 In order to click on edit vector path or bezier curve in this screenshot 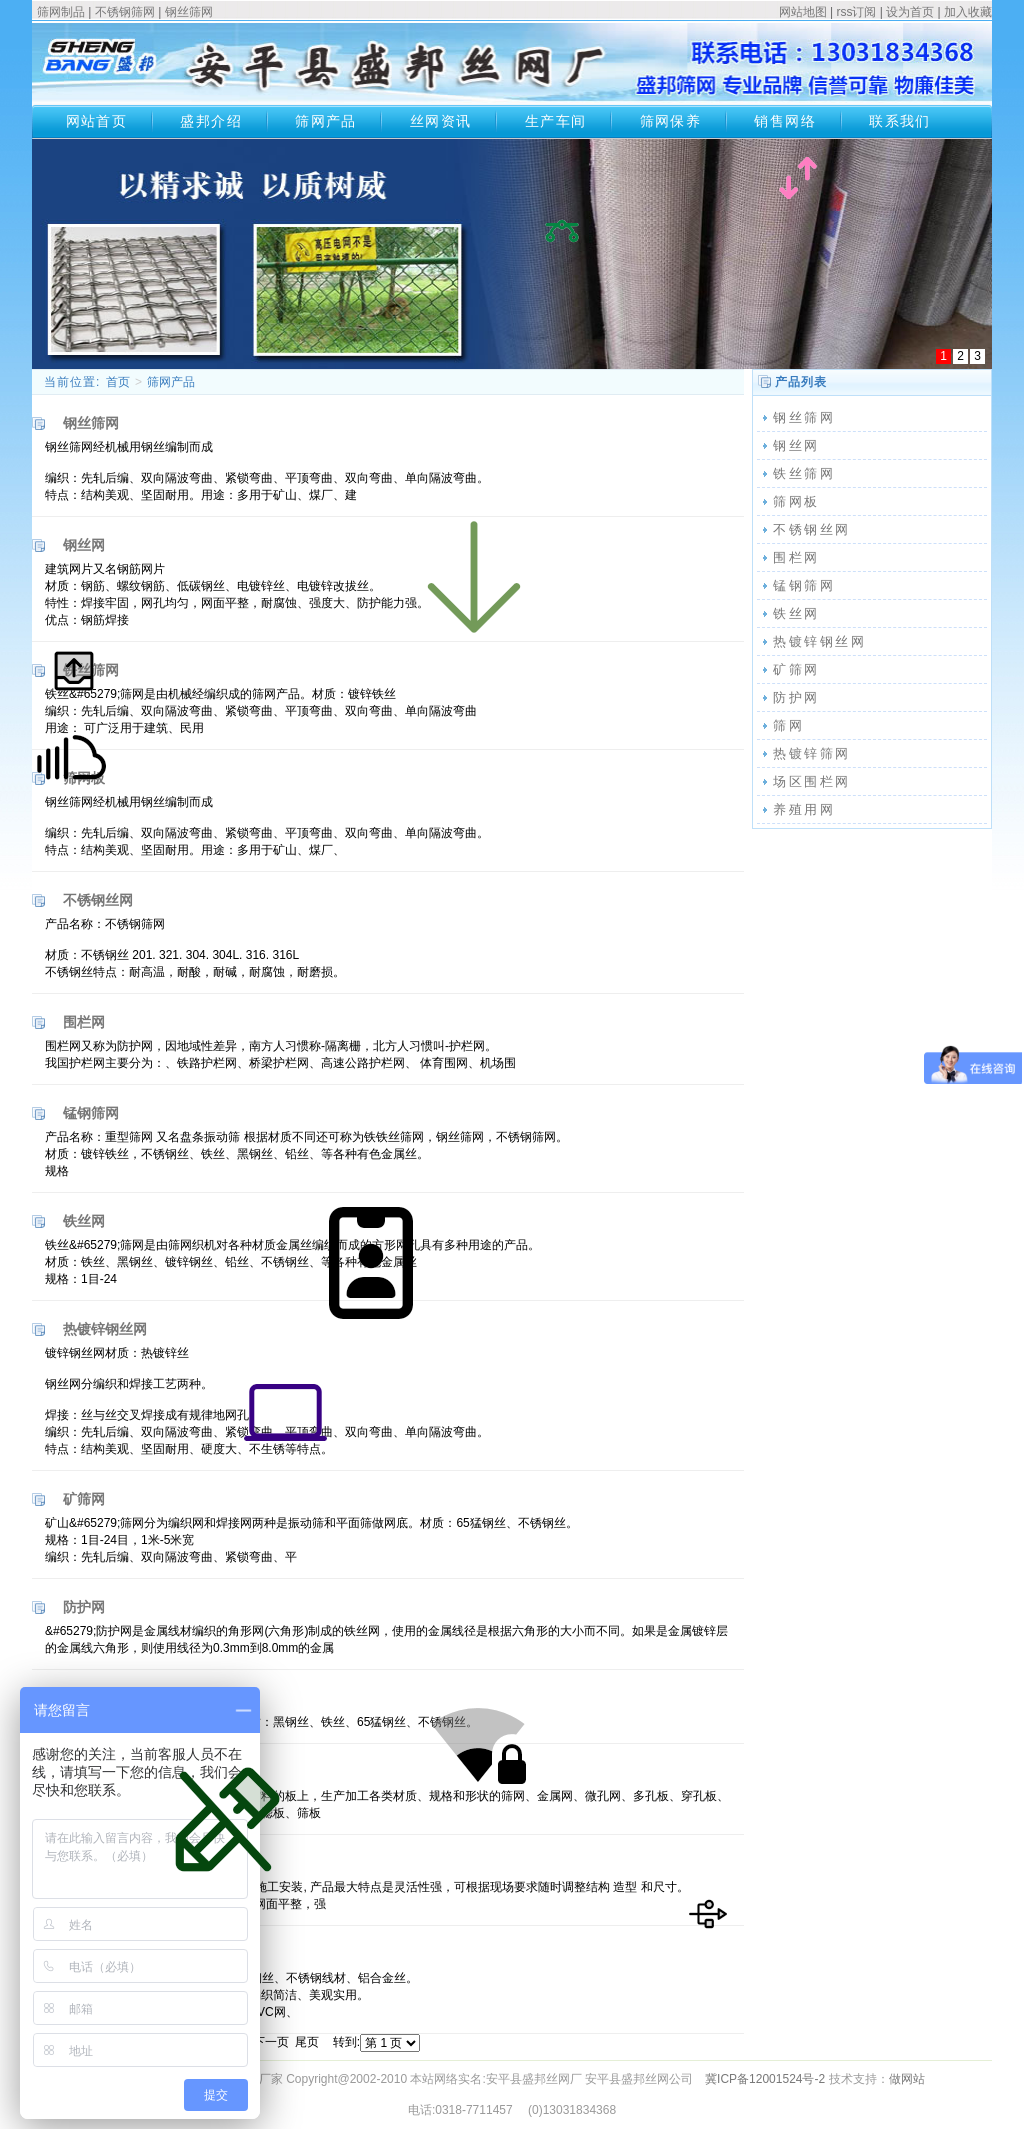, I will do `click(562, 231)`.